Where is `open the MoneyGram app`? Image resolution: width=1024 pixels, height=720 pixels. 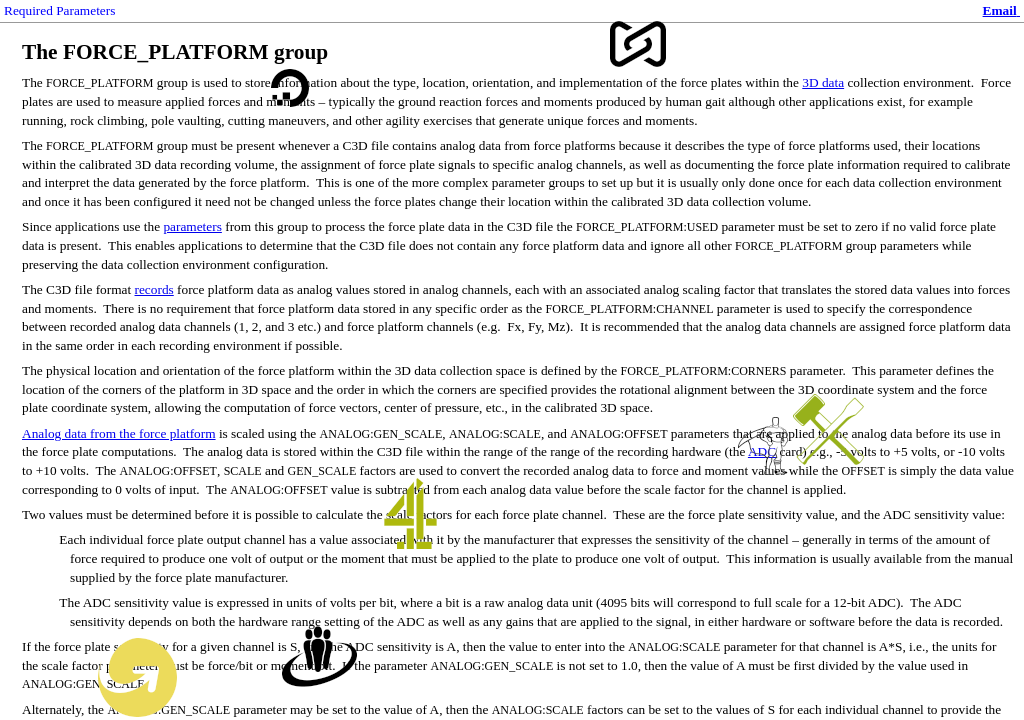
open the MoneyGram app is located at coordinates (137, 677).